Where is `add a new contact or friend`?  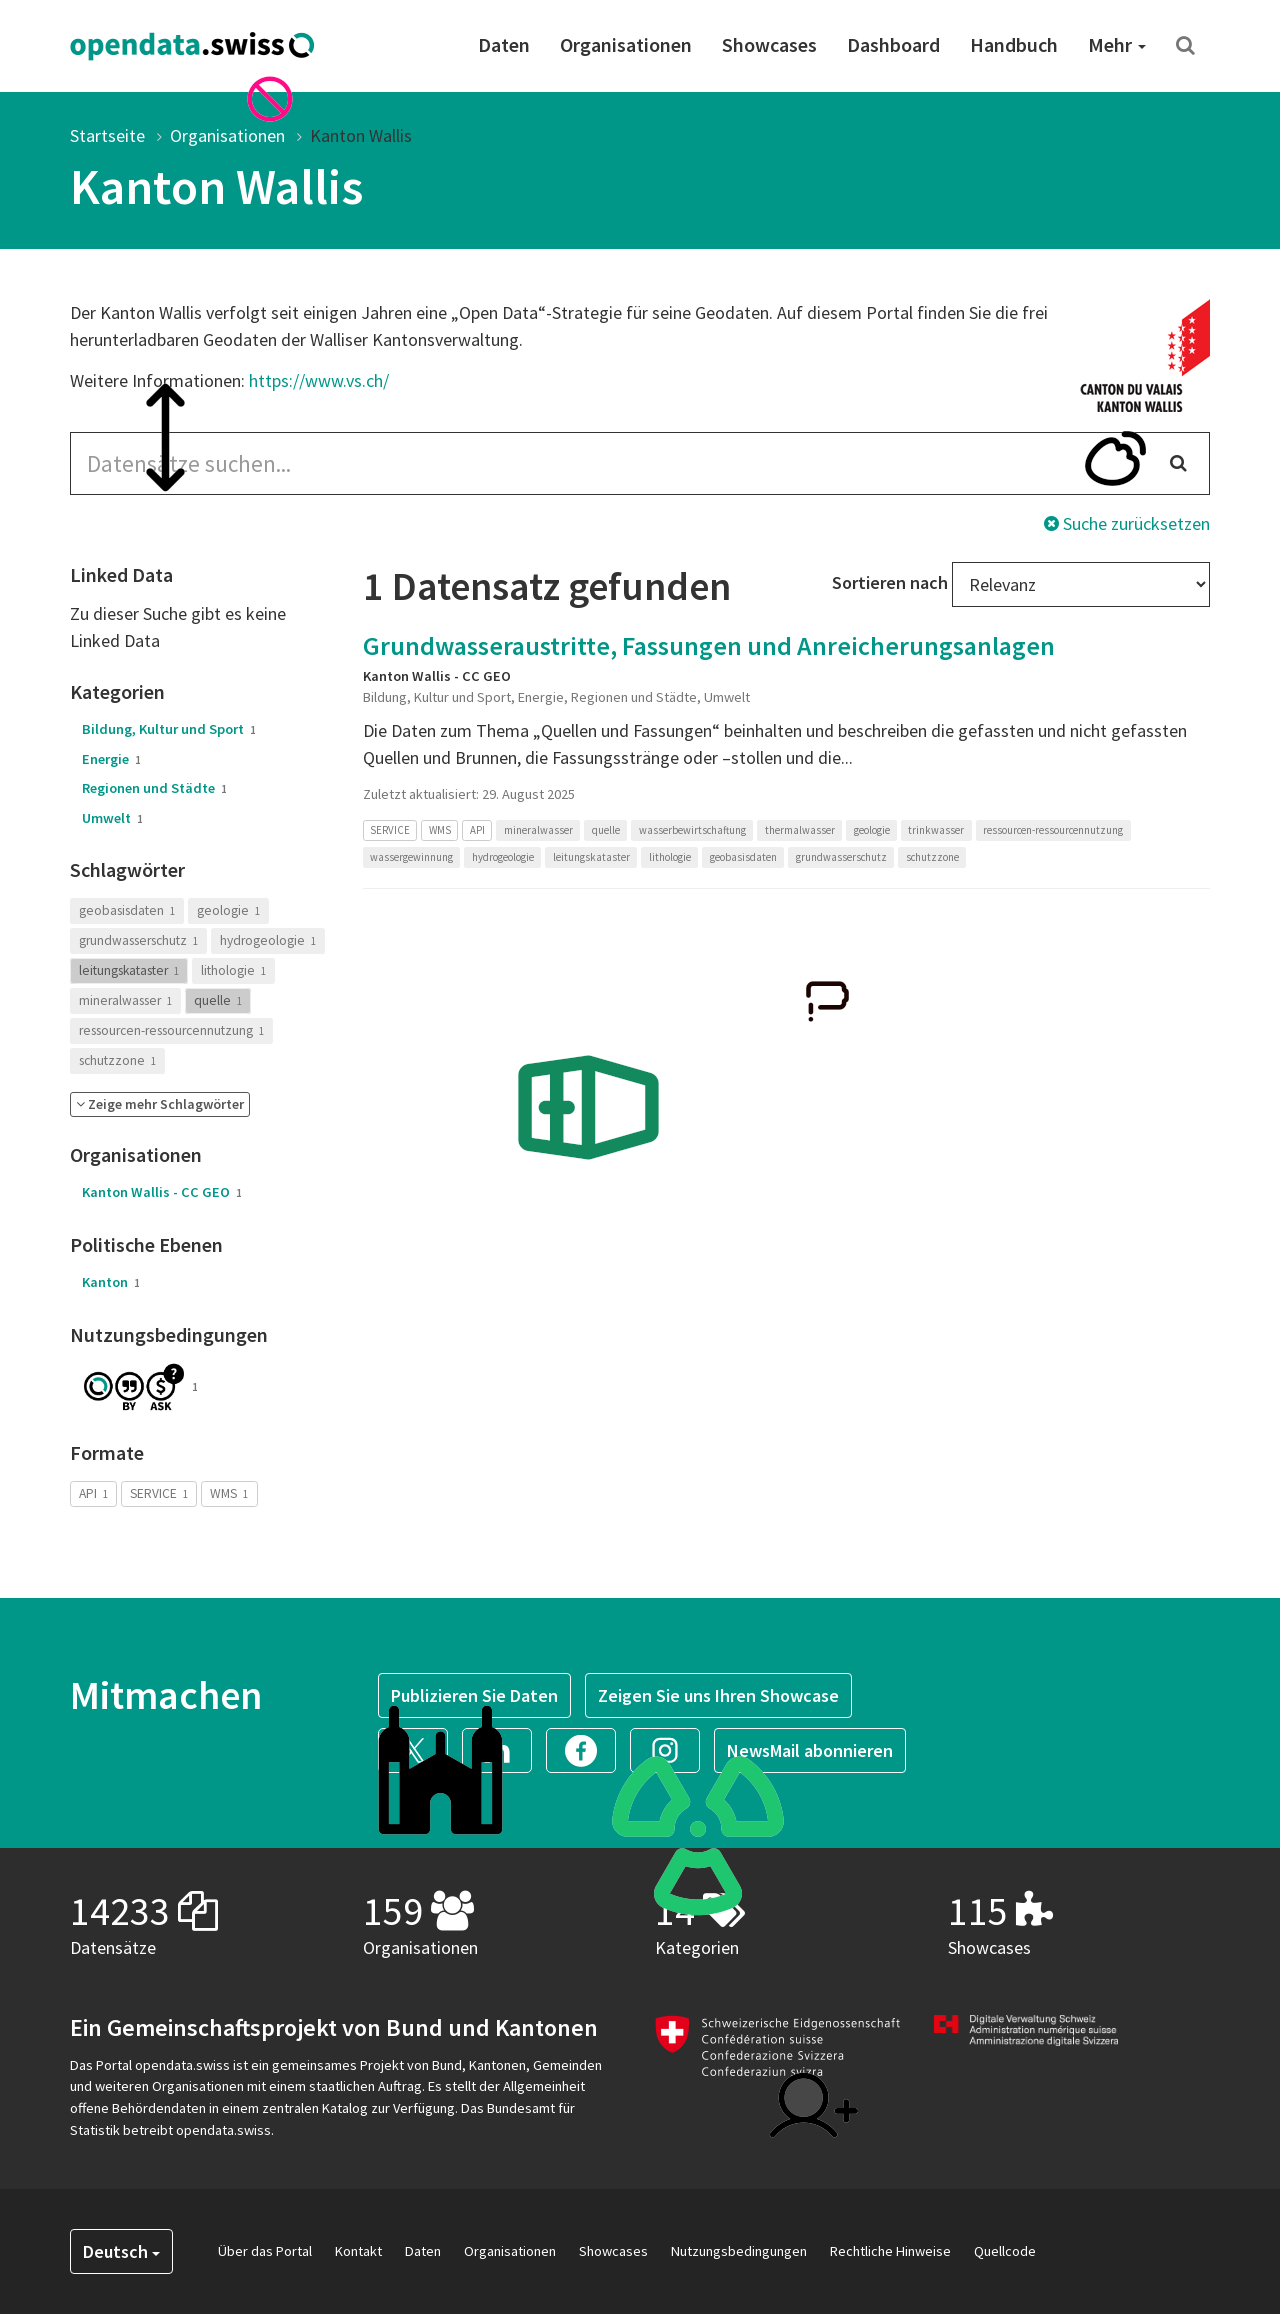 add a new contact or friend is located at coordinates (811, 2108).